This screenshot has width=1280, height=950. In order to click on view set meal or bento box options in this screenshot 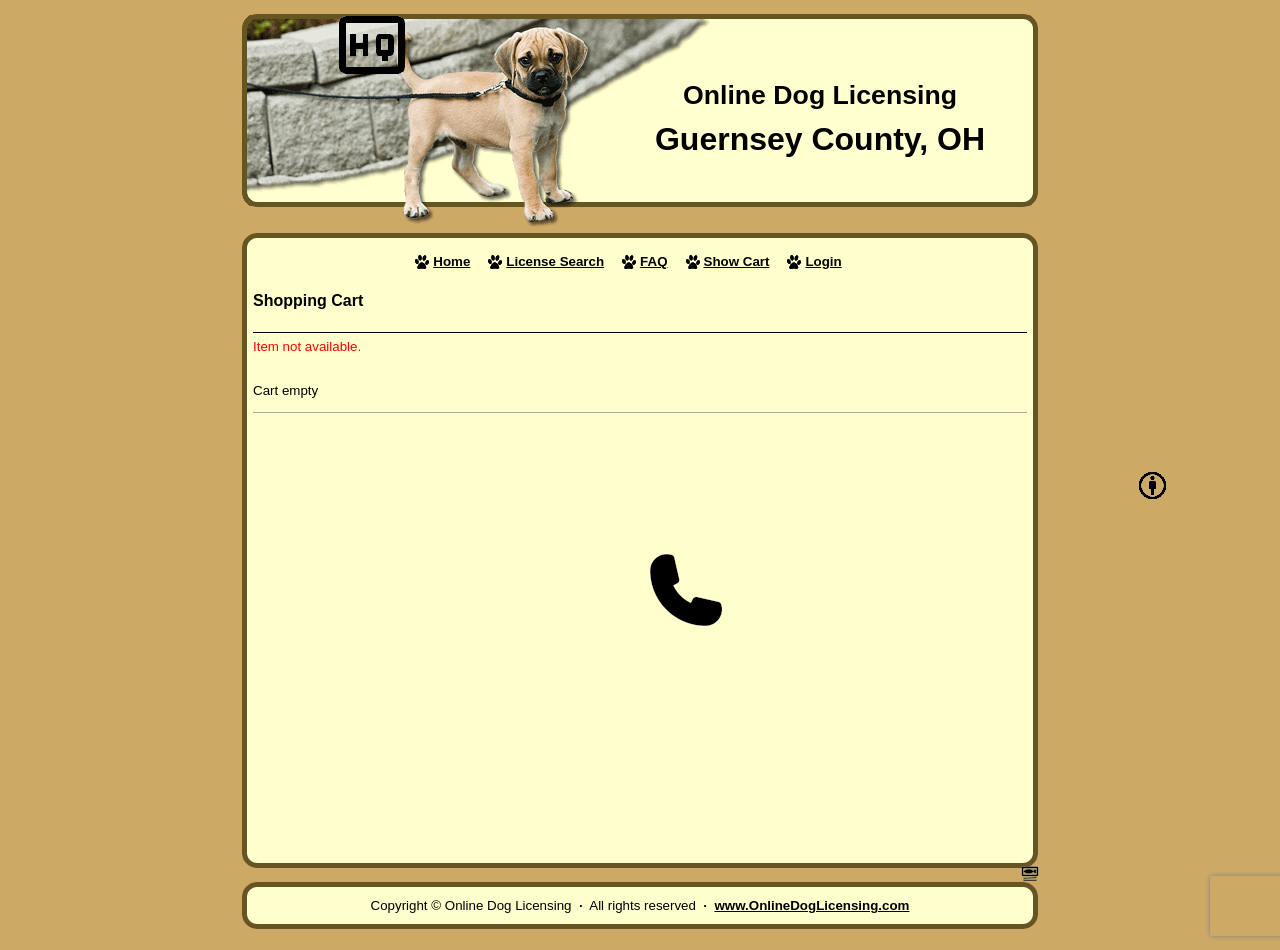, I will do `click(1030, 874)`.